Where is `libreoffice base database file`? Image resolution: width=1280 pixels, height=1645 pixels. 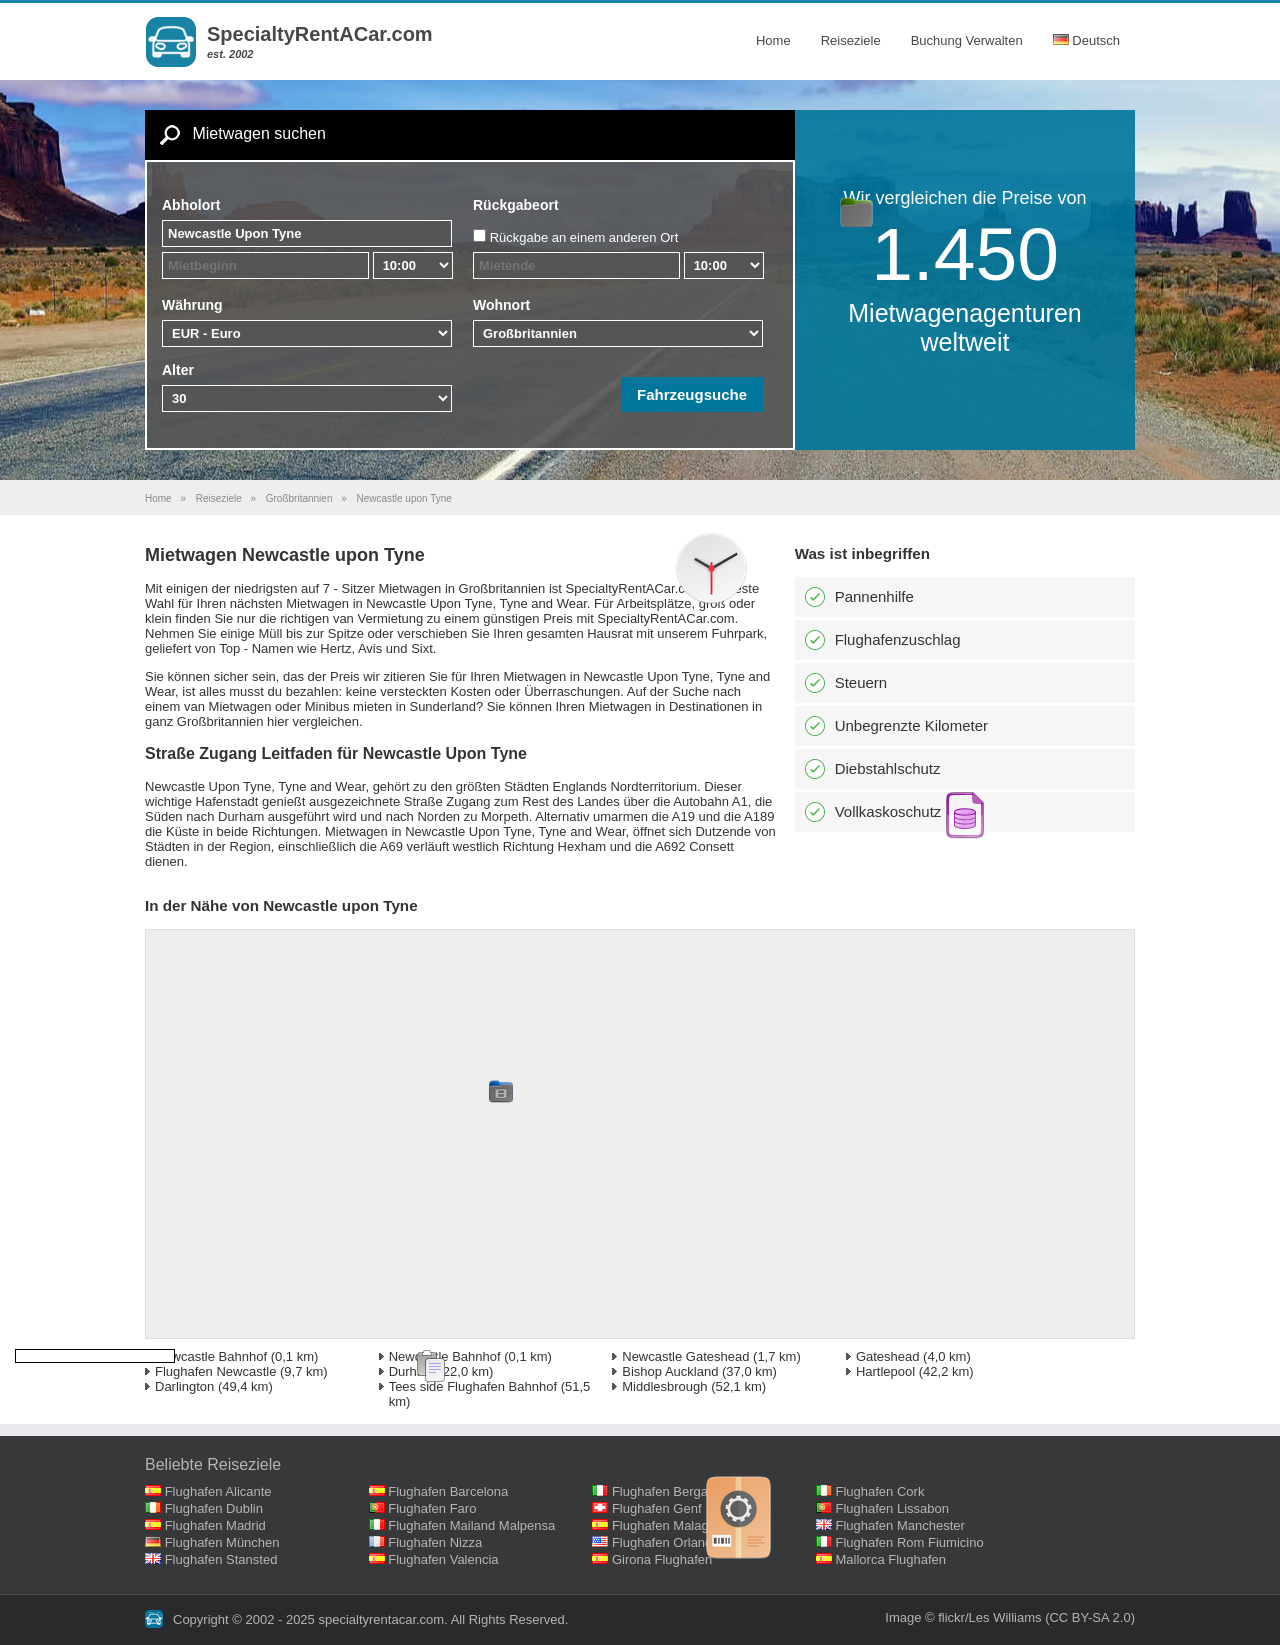 libreoffice base database file is located at coordinates (965, 815).